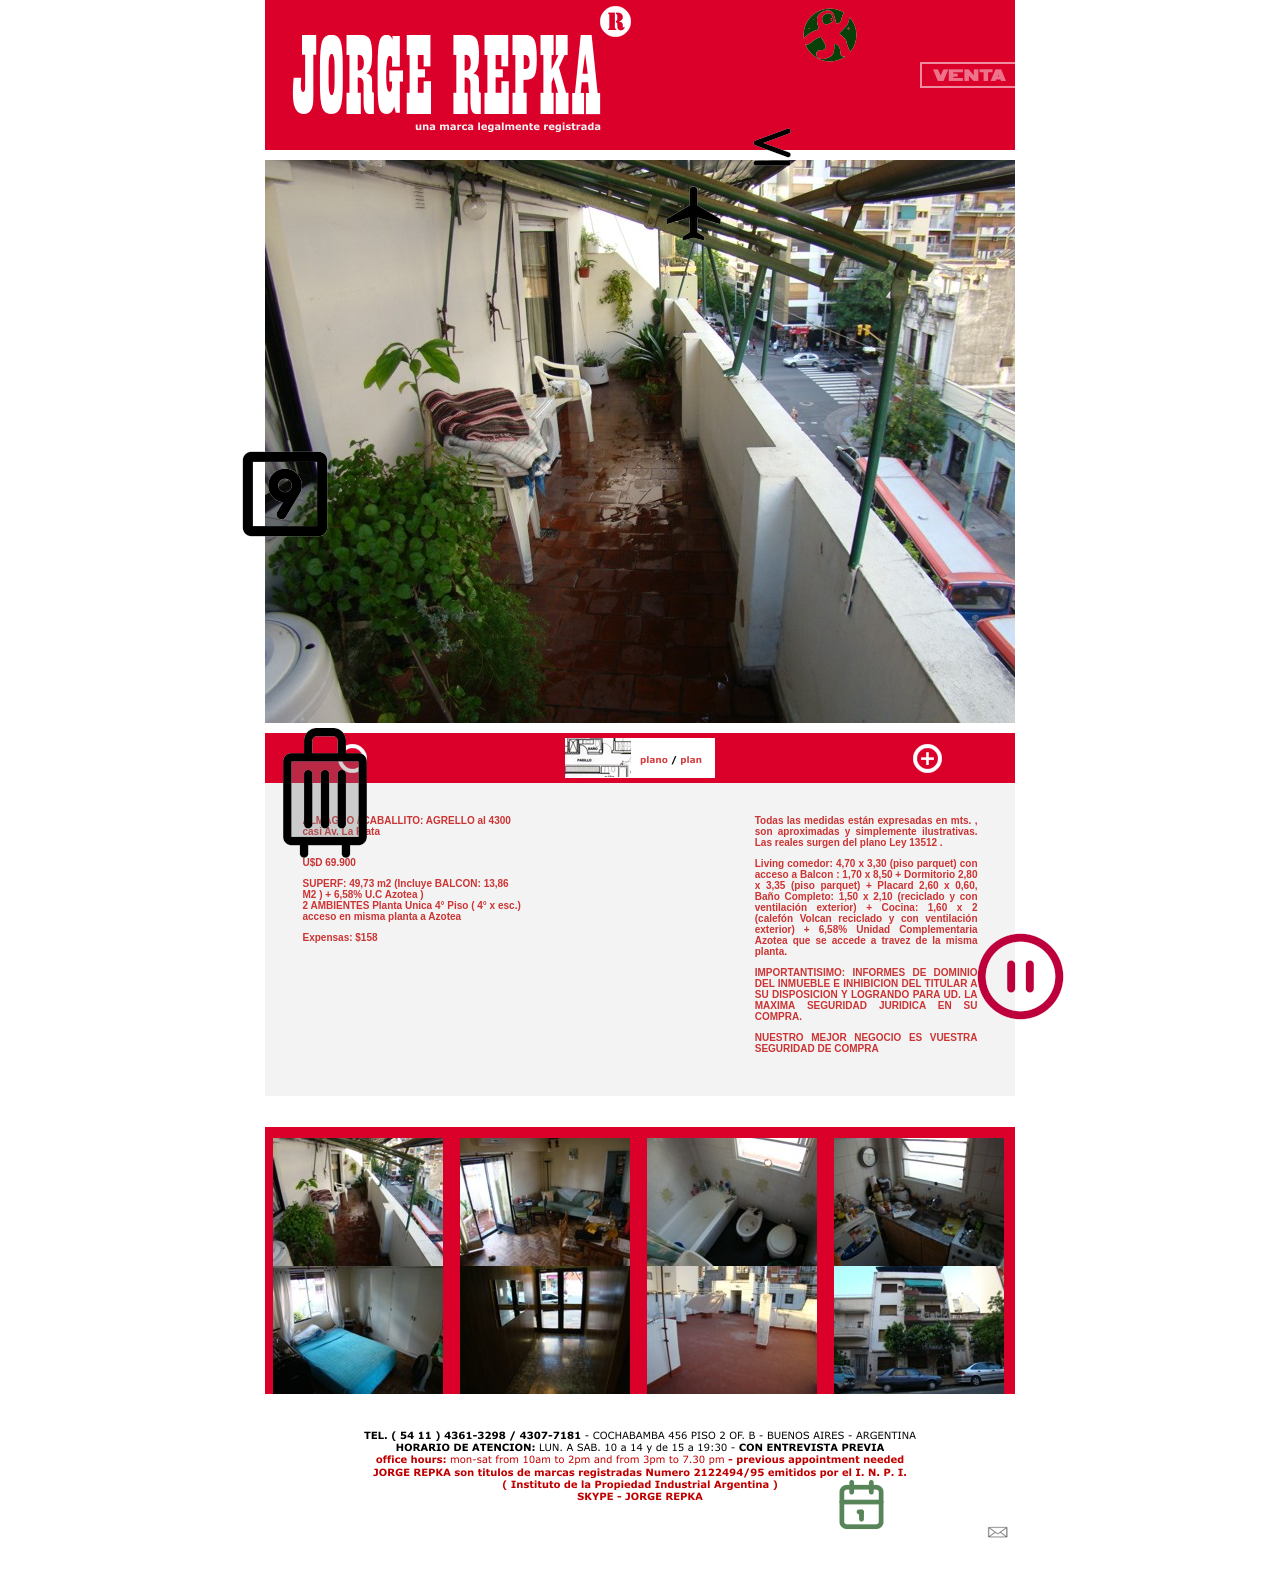  Describe the element at coordinates (325, 795) in the screenshot. I see `access travel or trip planning features` at that location.